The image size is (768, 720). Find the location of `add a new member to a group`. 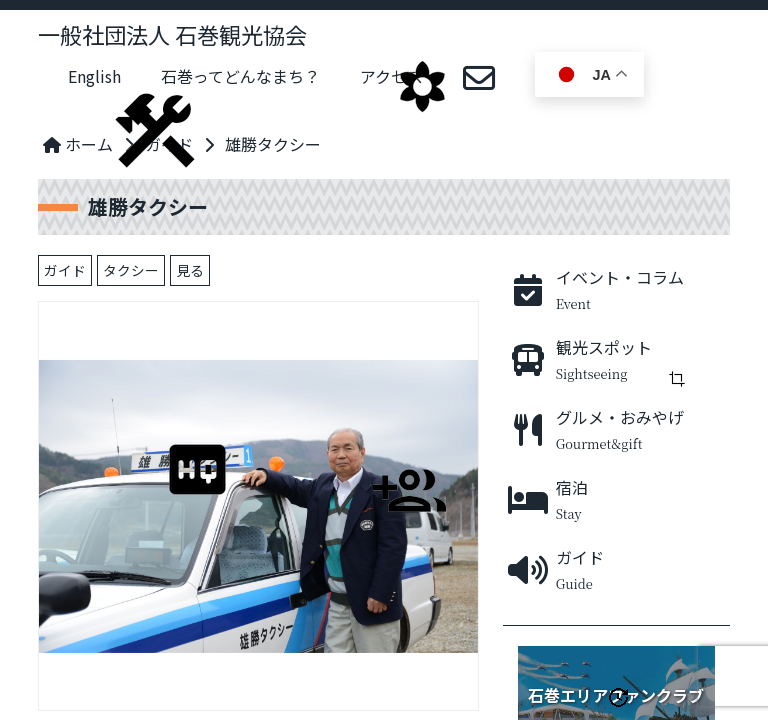

add a new member to a group is located at coordinates (409, 490).